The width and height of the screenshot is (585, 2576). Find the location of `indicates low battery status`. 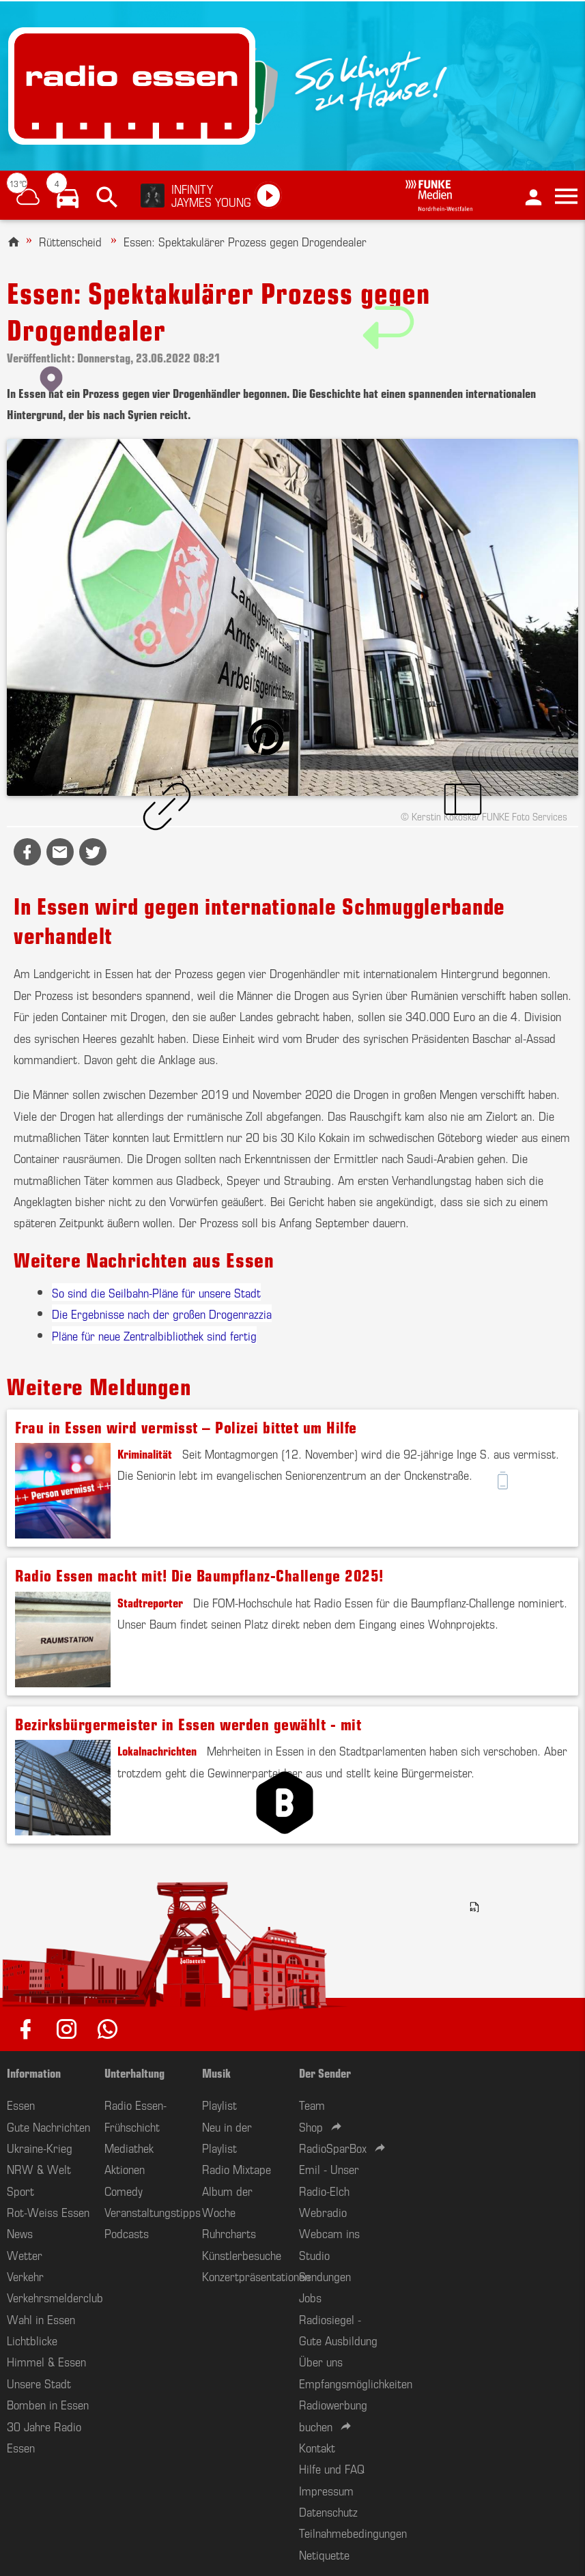

indicates low battery status is located at coordinates (502, 1480).